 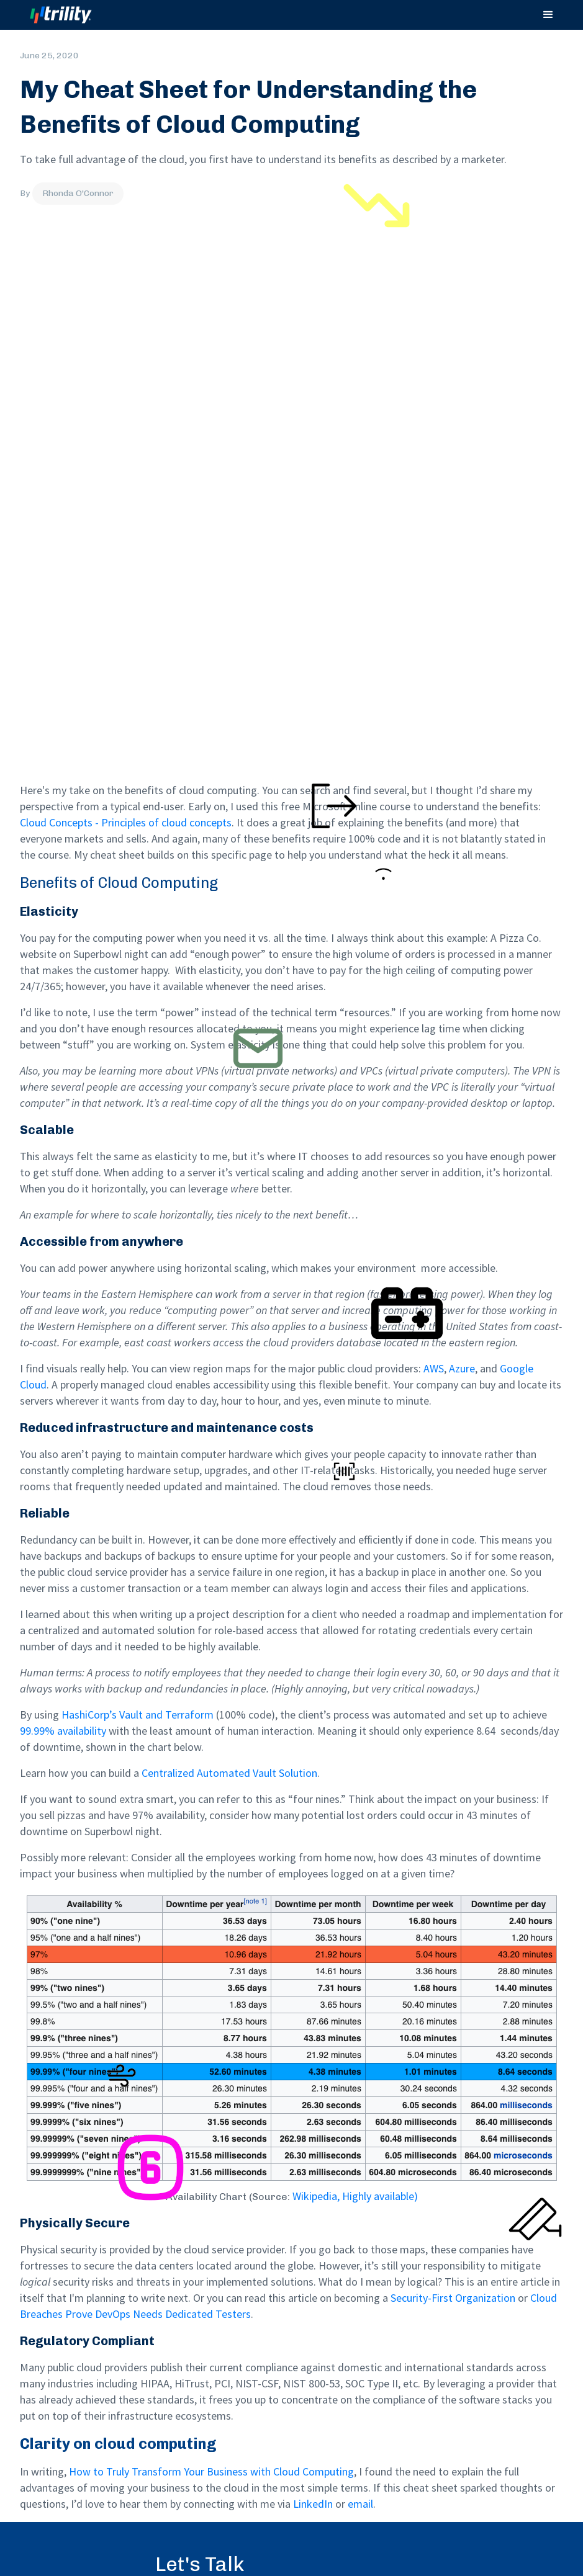 What do you see at coordinates (535, 2222) in the screenshot?
I see `access security camera settings` at bounding box center [535, 2222].